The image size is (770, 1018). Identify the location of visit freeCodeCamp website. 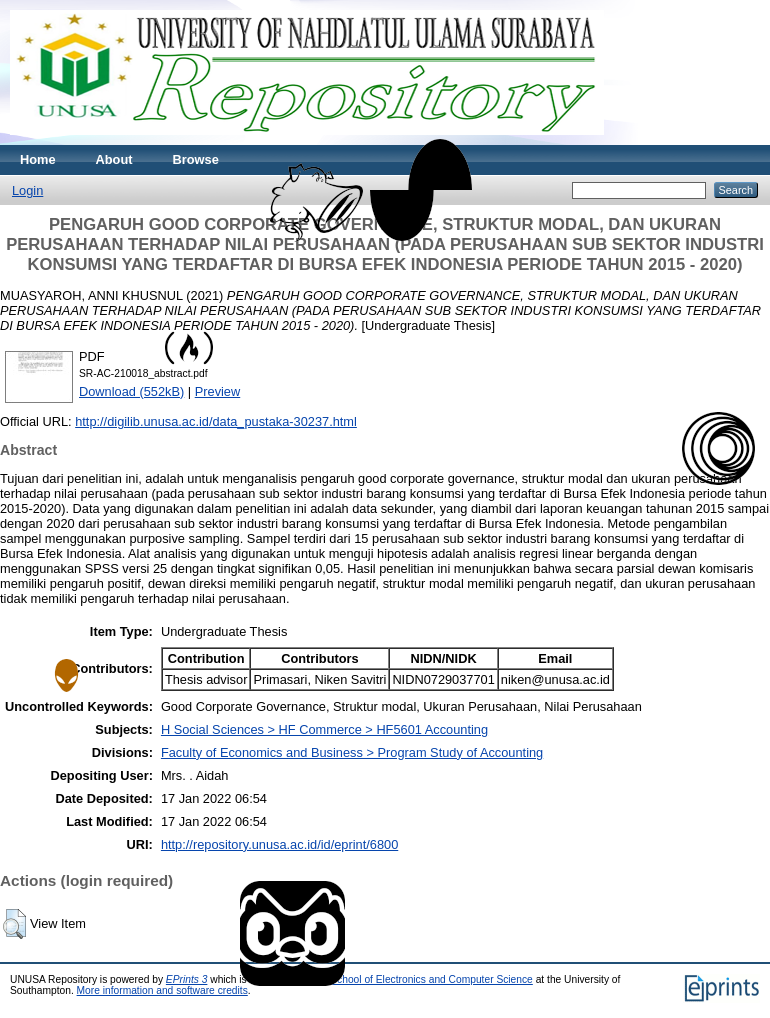
(189, 348).